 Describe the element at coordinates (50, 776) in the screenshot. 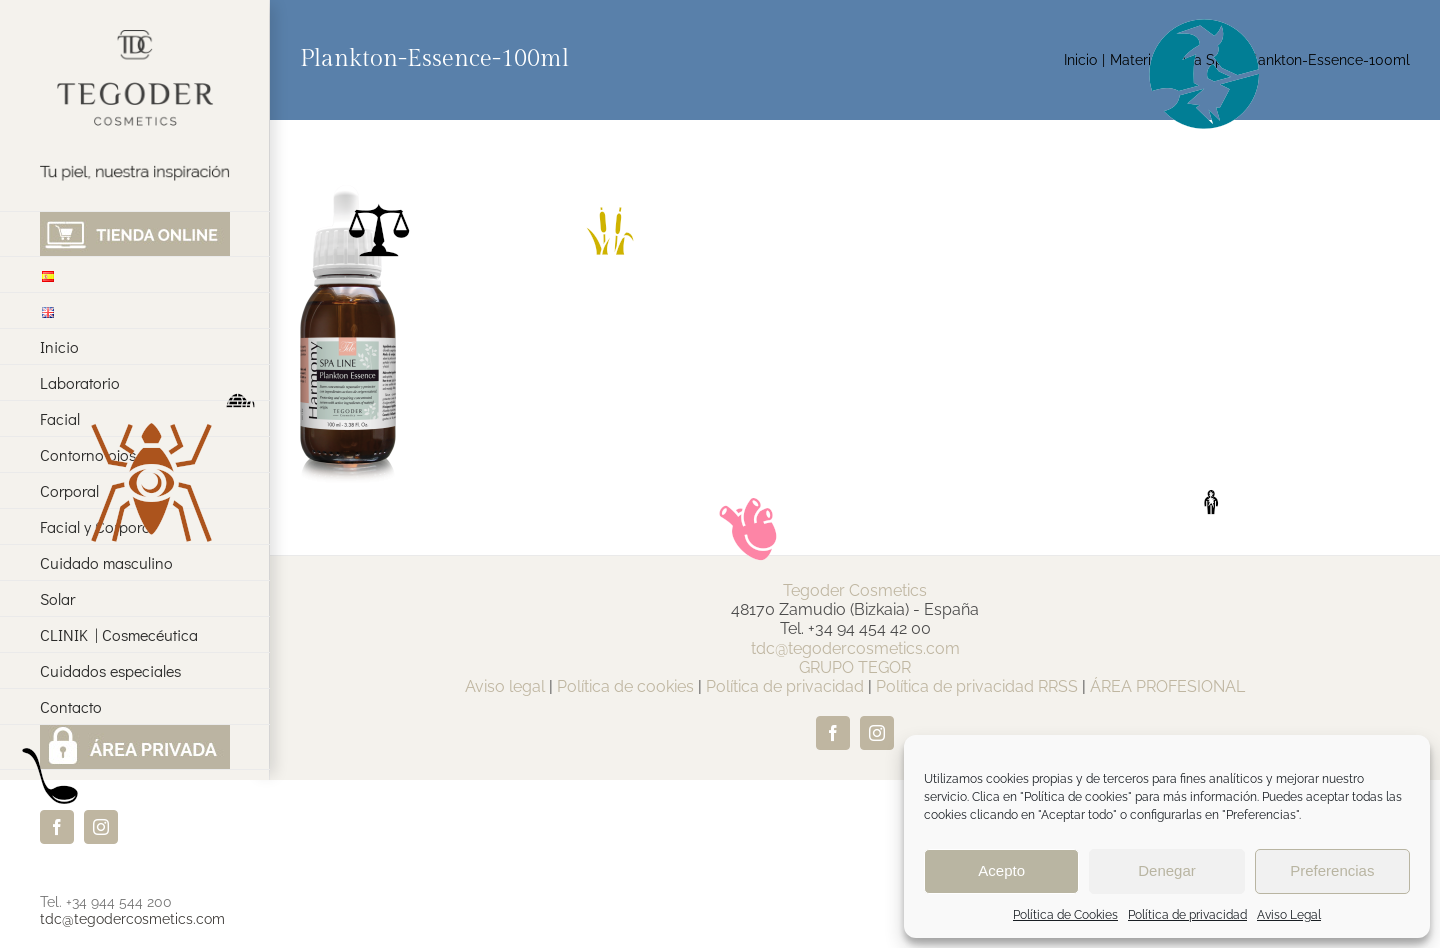

I see `select ladle tool in cooking game` at that location.